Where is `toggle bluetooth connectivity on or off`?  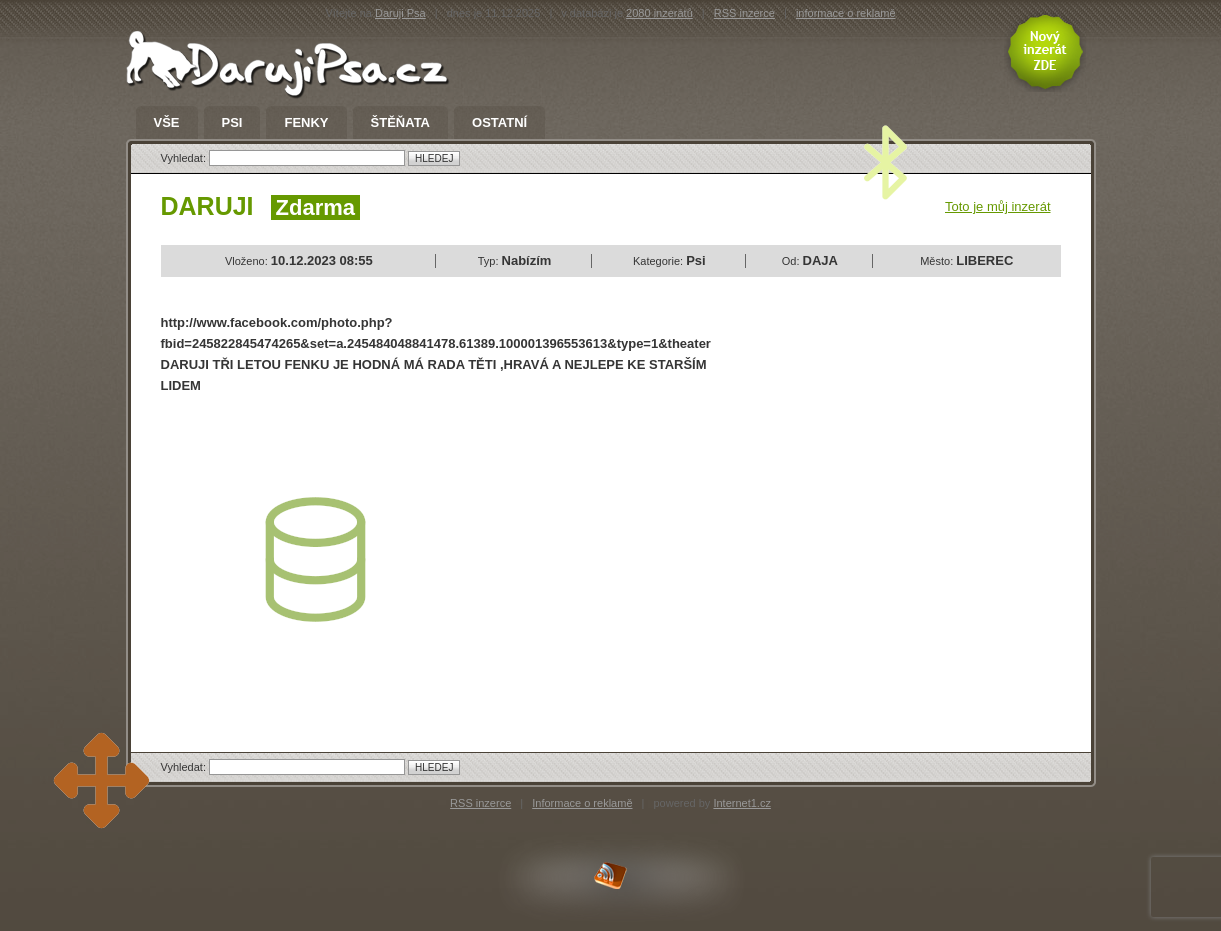
toggle bluetooth connectivity on or off is located at coordinates (885, 162).